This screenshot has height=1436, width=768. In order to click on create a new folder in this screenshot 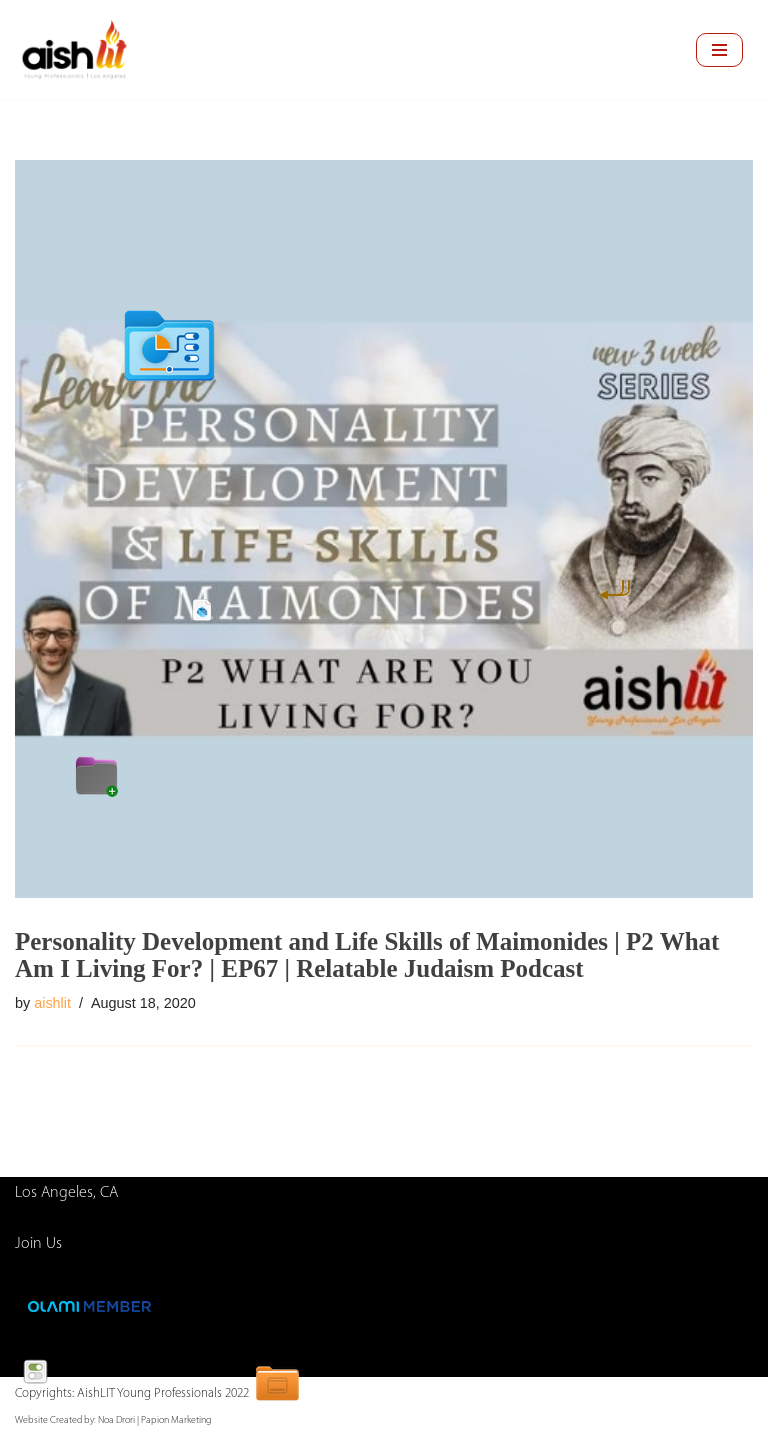, I will do `click(96, 775)`.